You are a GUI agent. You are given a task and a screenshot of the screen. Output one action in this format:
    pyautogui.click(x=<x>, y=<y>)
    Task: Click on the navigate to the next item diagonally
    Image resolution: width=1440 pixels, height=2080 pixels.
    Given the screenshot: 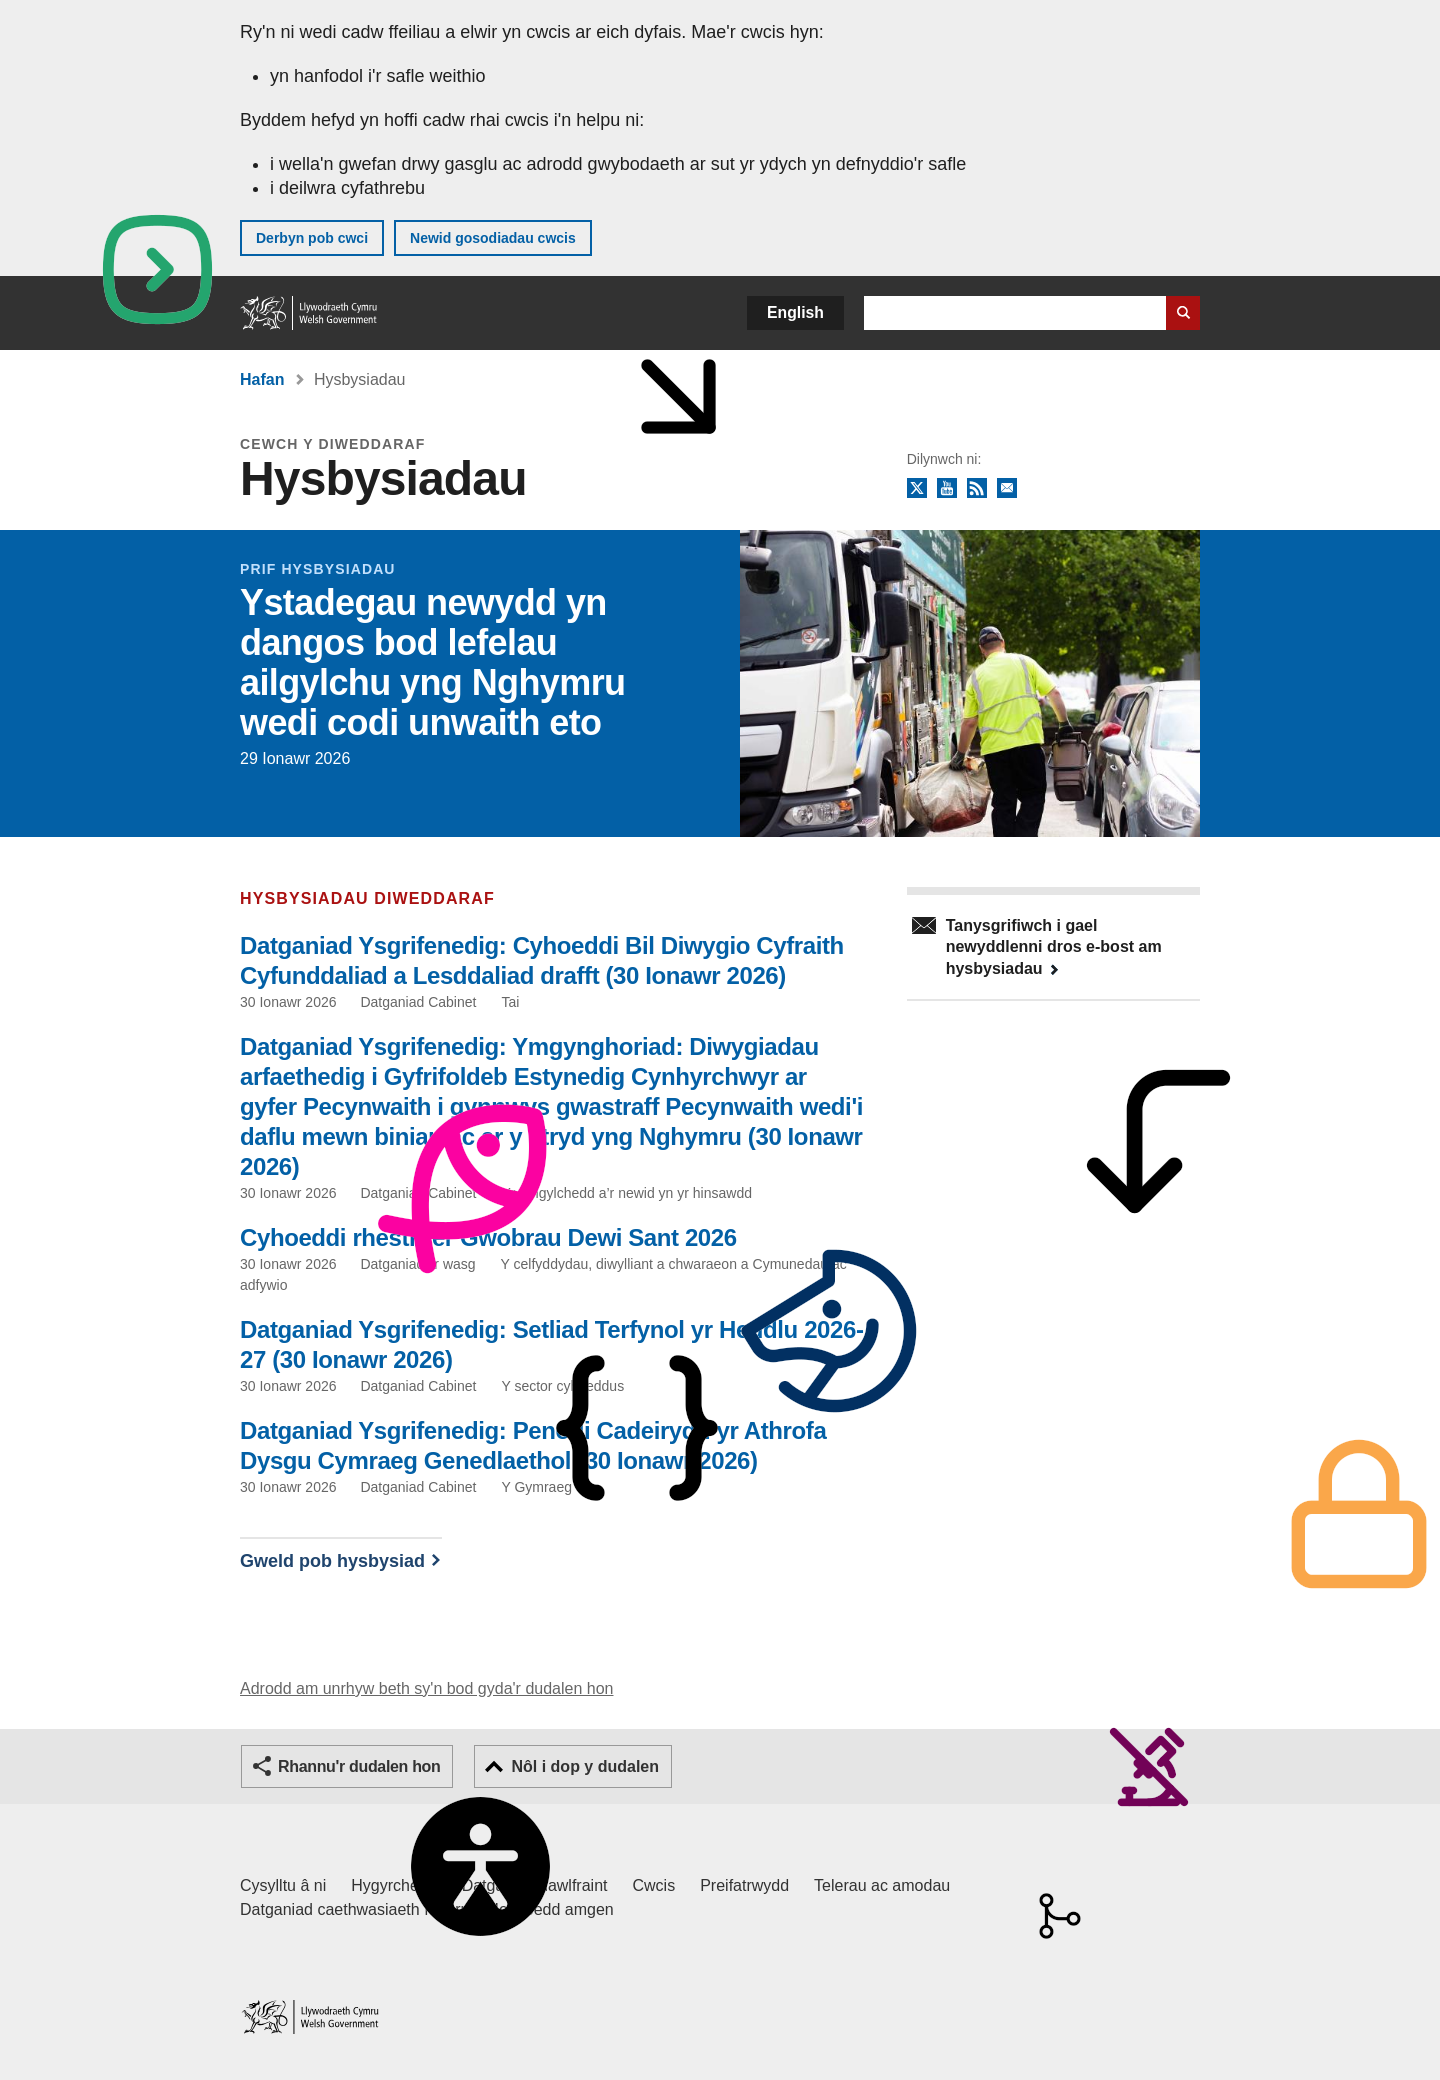 What is the action you would take?
    pyautogui.click(x=678, y=396)
    